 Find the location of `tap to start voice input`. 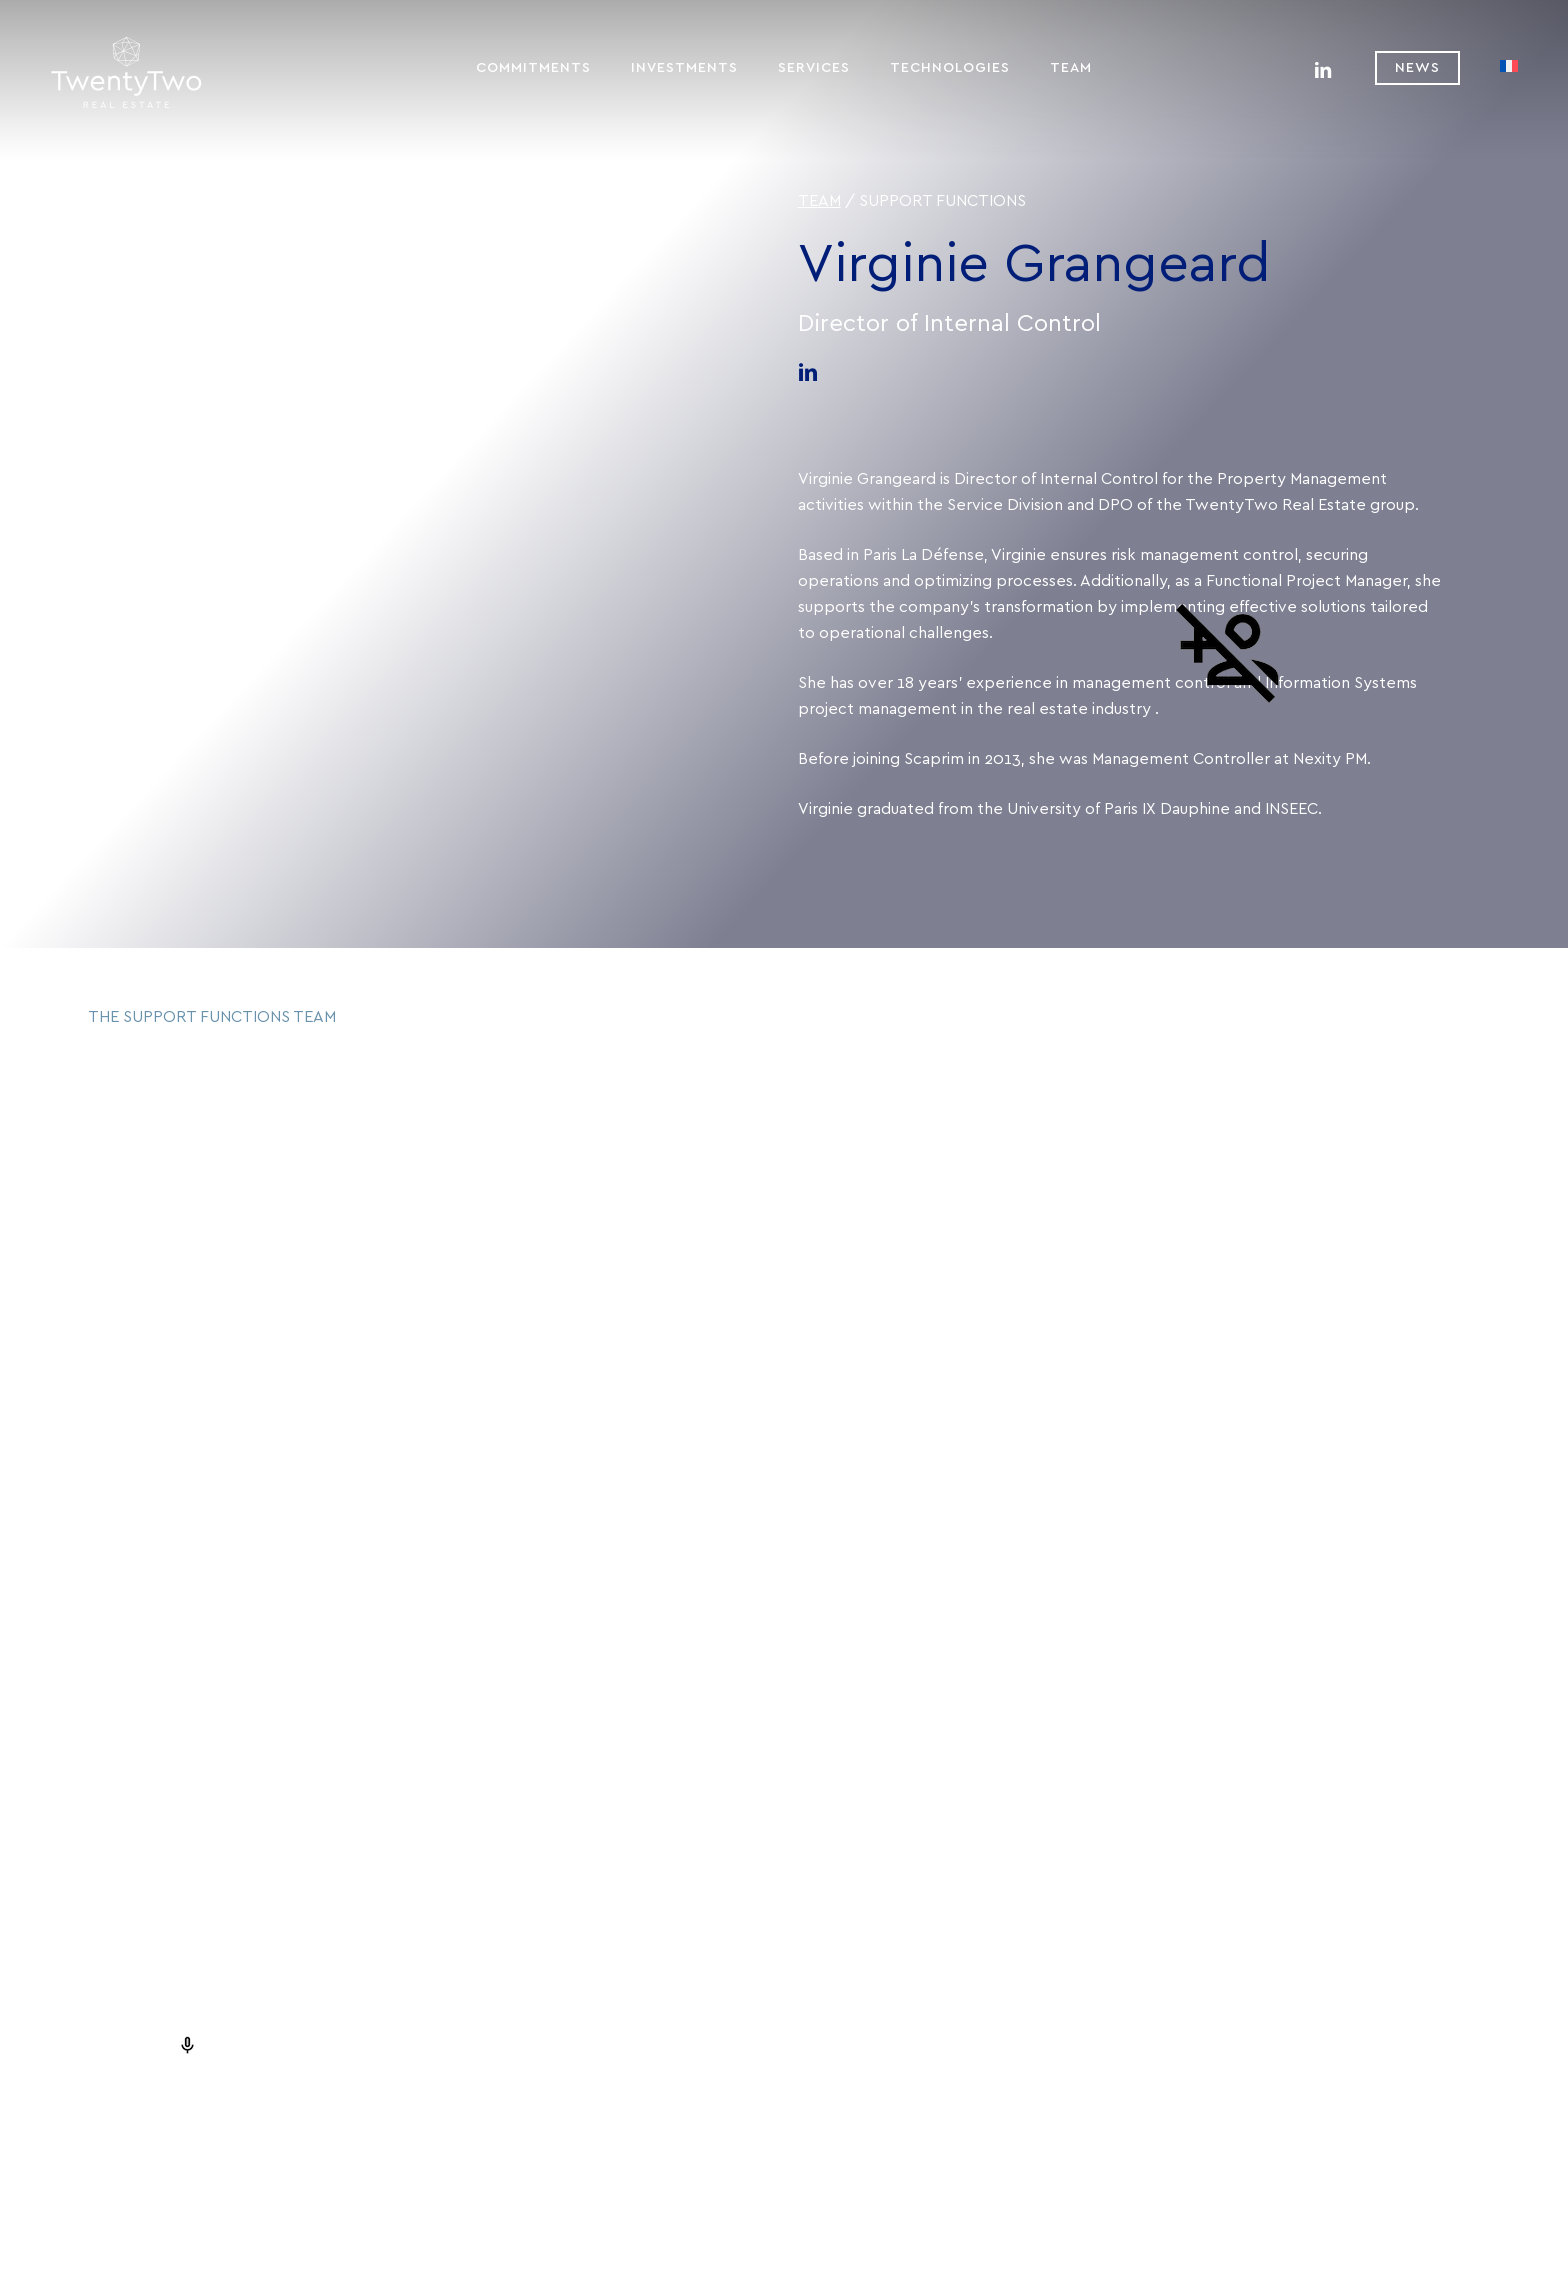

tap to start voice input is located at coordinates (187, 2045).